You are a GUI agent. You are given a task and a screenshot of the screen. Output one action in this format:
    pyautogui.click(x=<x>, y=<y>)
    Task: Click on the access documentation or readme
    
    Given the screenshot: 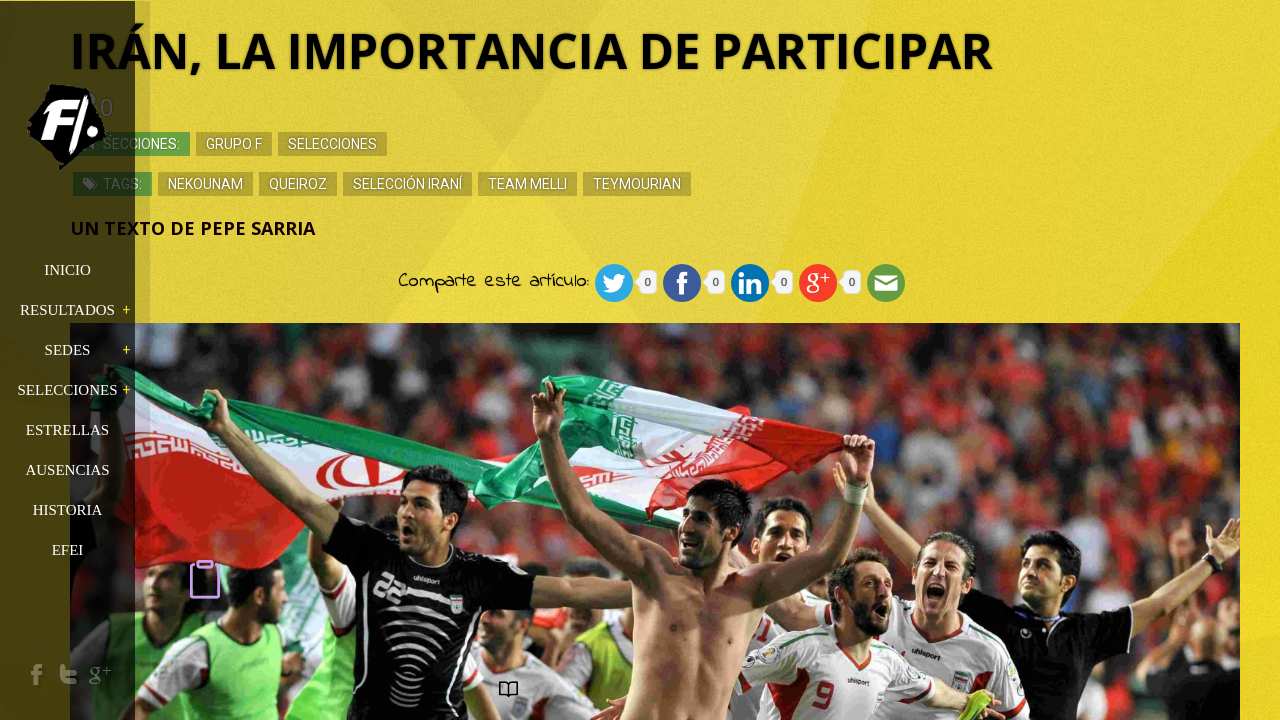 What is the action you would take?
    pyautogui.click(x=508, y=689)
    